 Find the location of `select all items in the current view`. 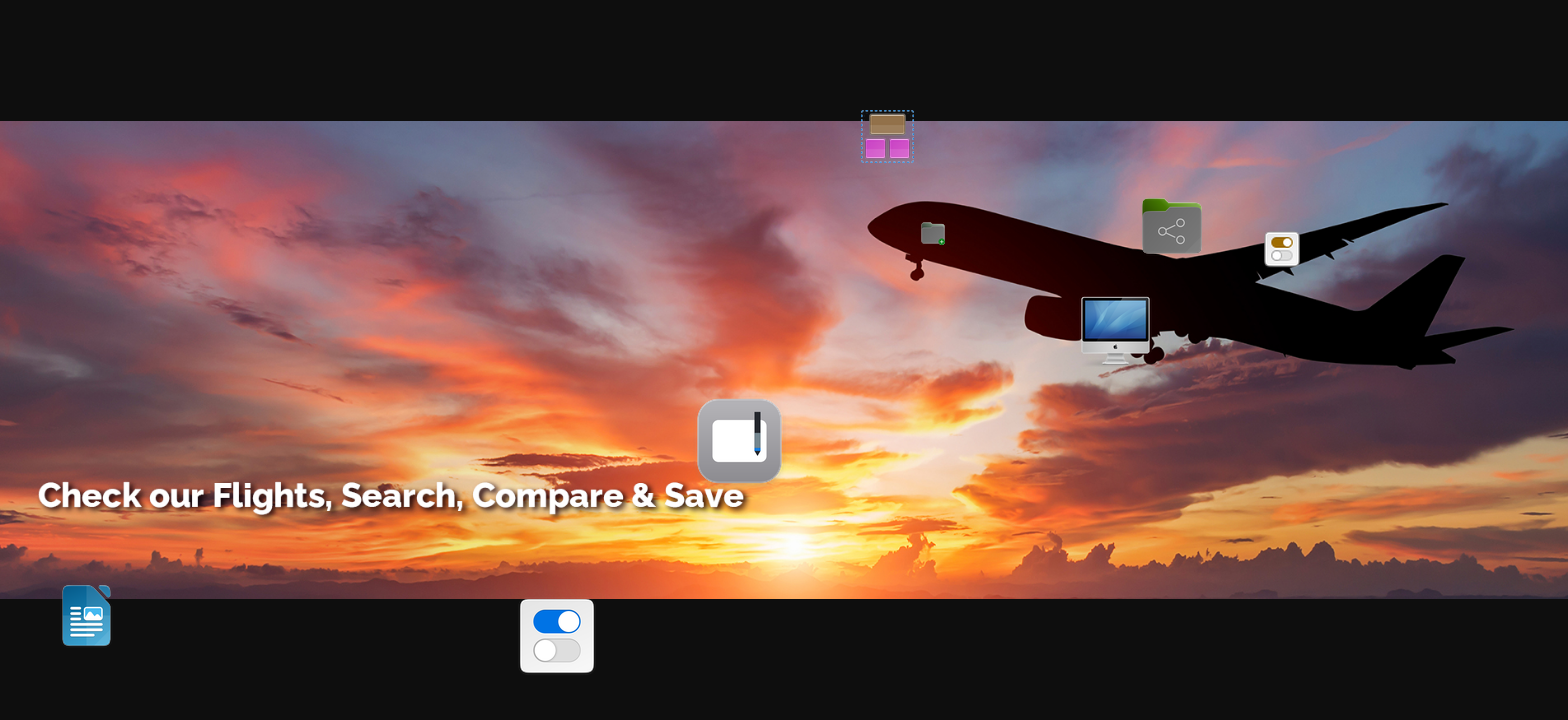

select all items in the current view is located at coordinates (887, 136).